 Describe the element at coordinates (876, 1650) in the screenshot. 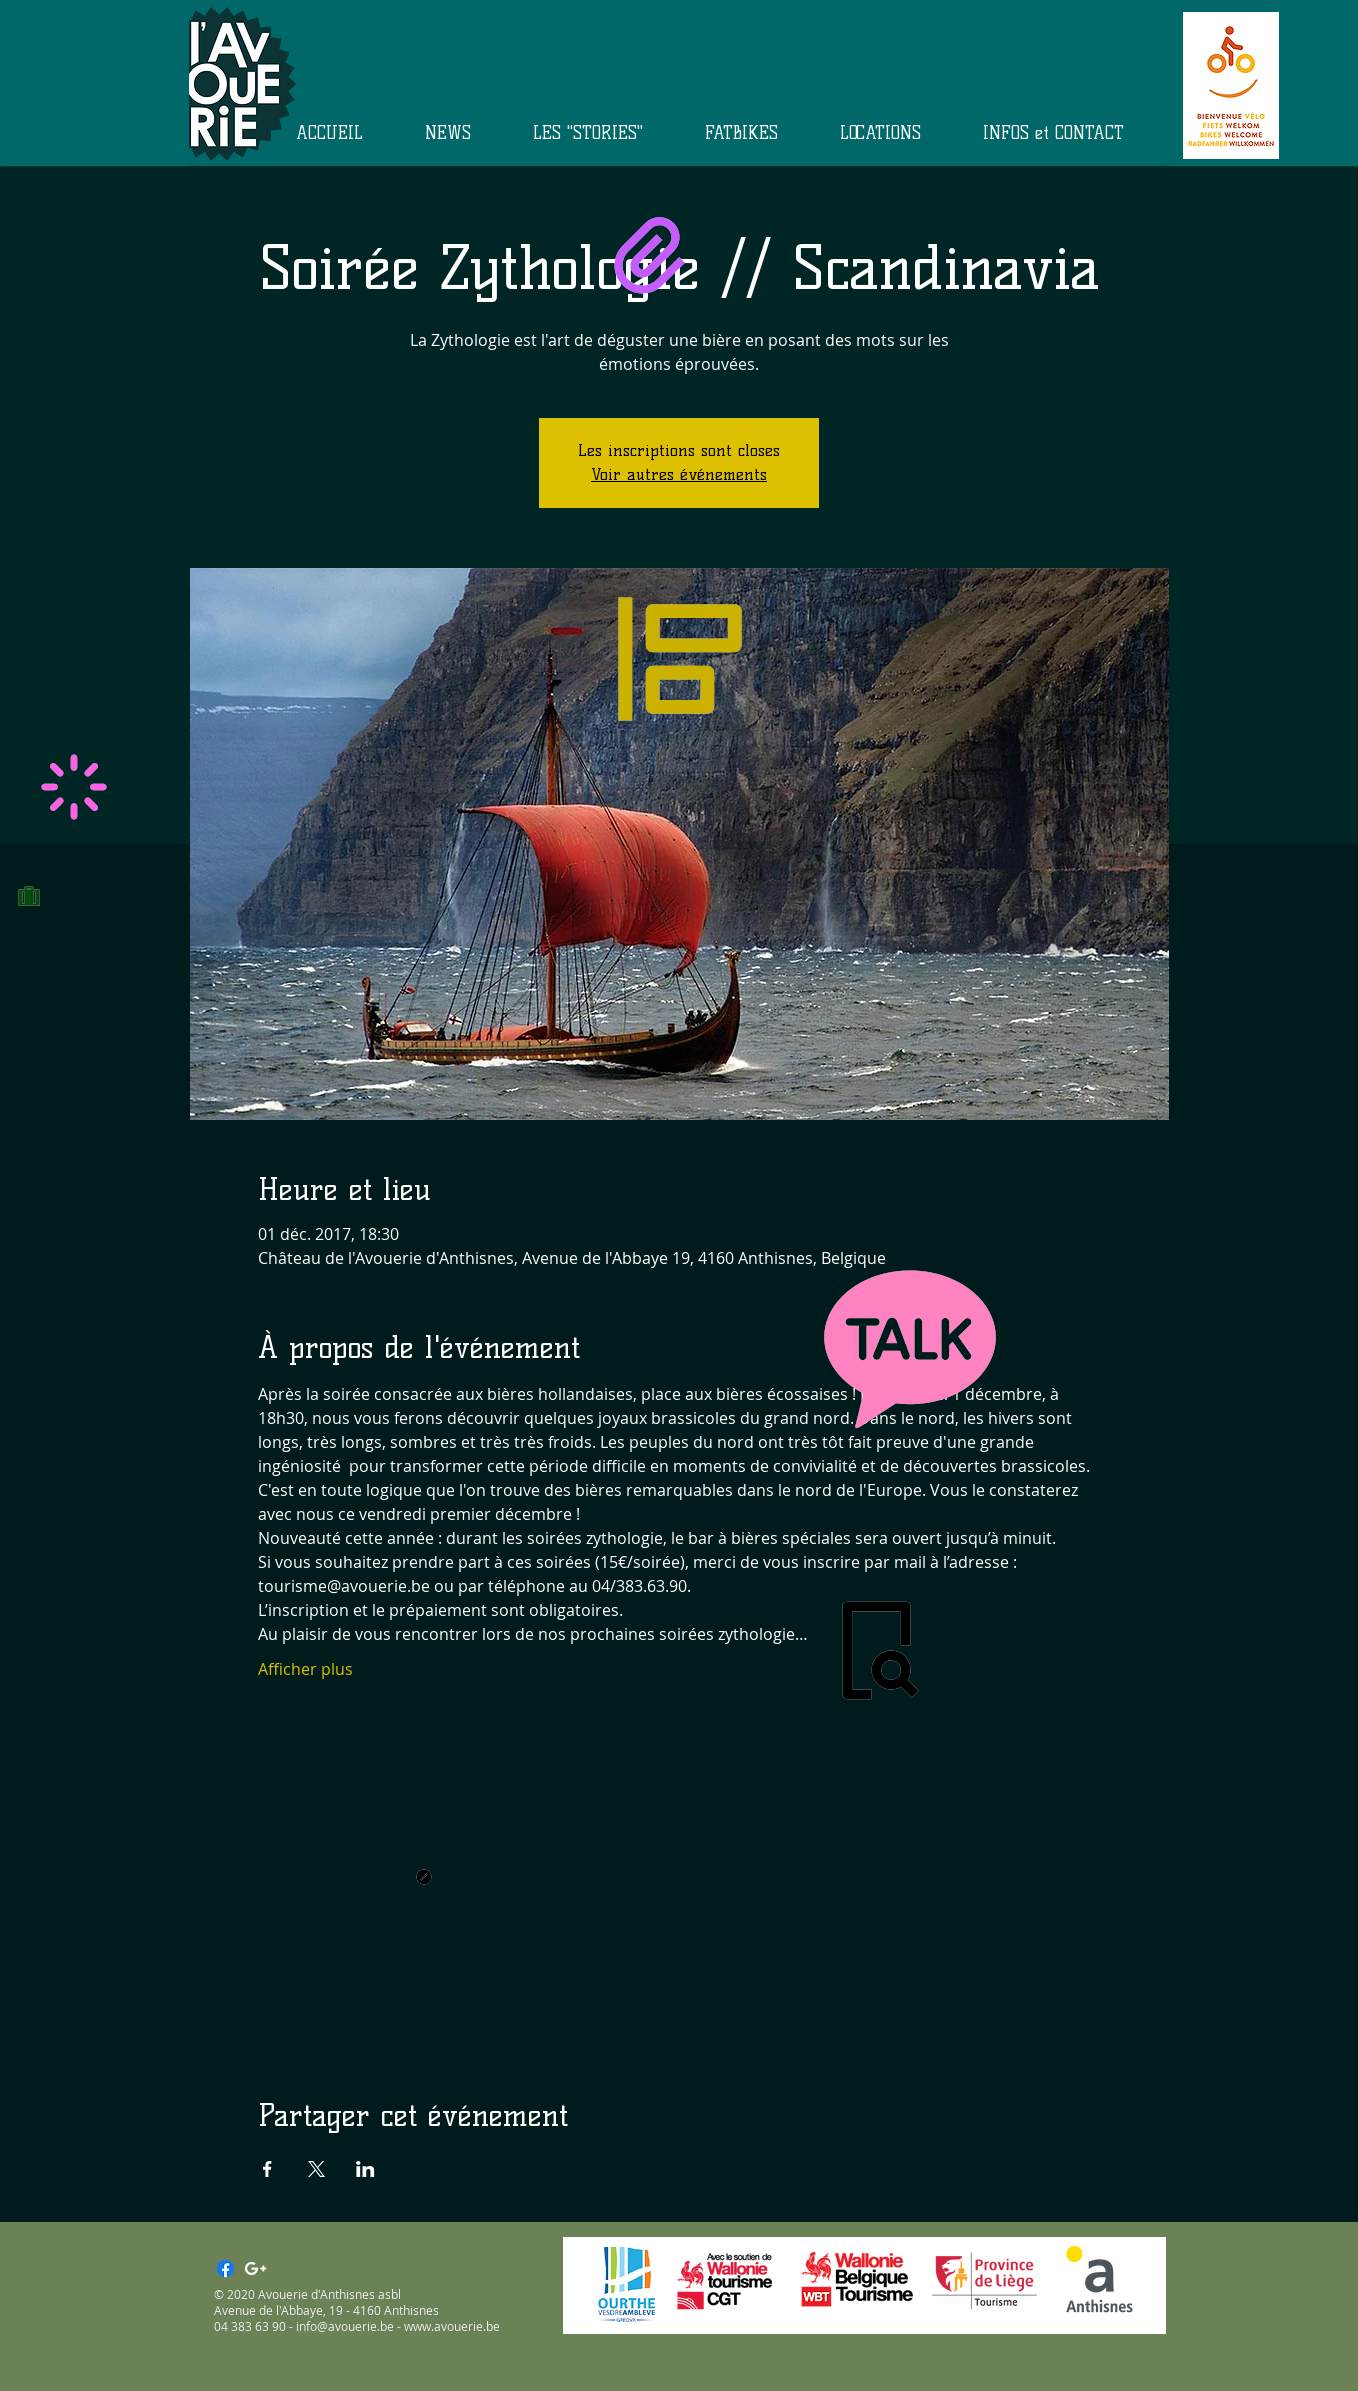

I see `find my phone feature` at that location.